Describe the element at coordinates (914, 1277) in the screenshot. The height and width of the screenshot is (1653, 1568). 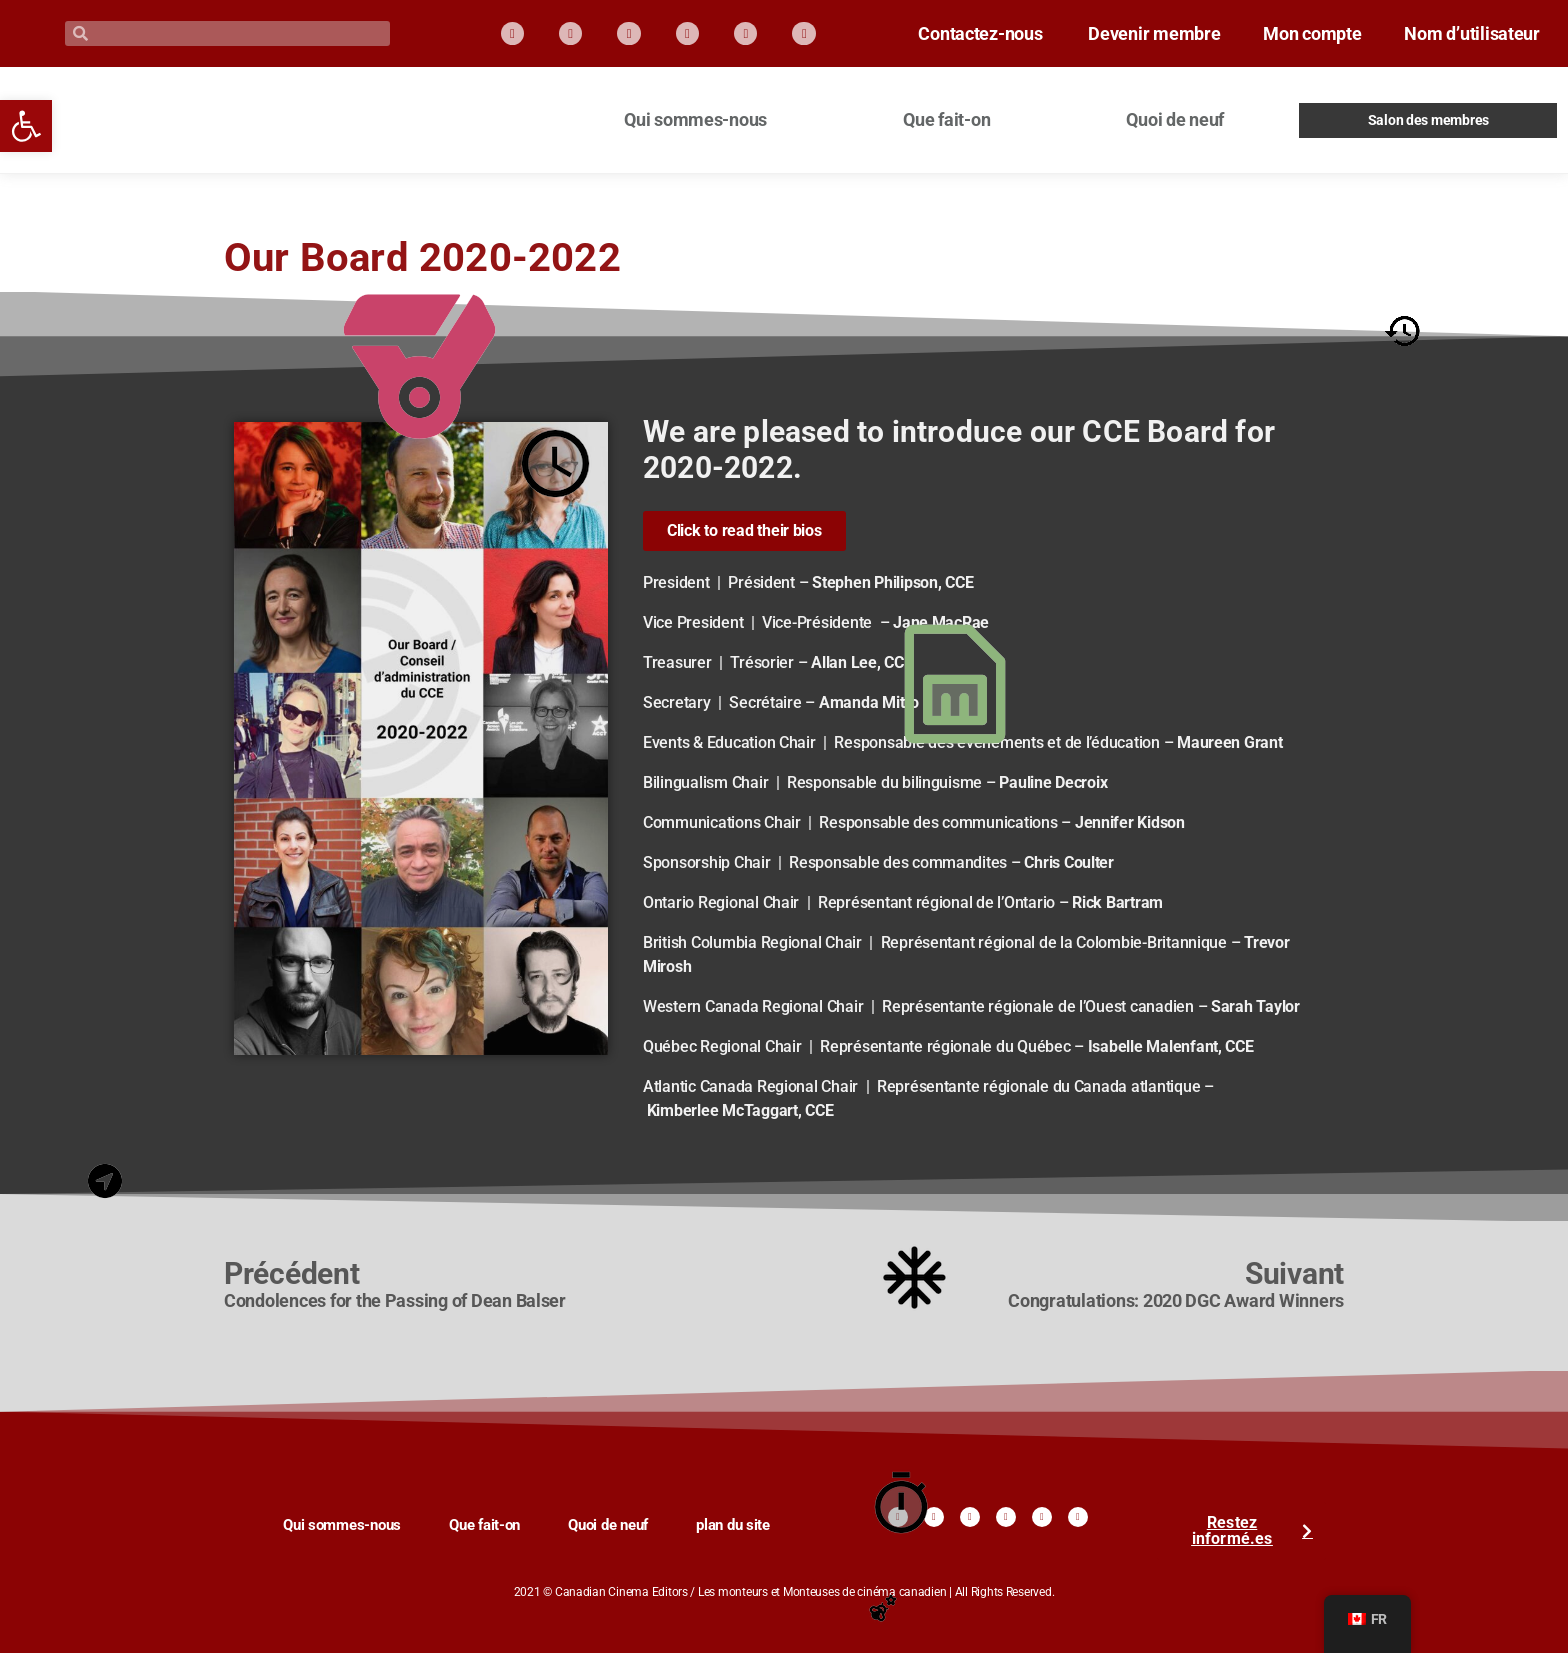
I see `toggle air conditioning or cooling settings` at that location.